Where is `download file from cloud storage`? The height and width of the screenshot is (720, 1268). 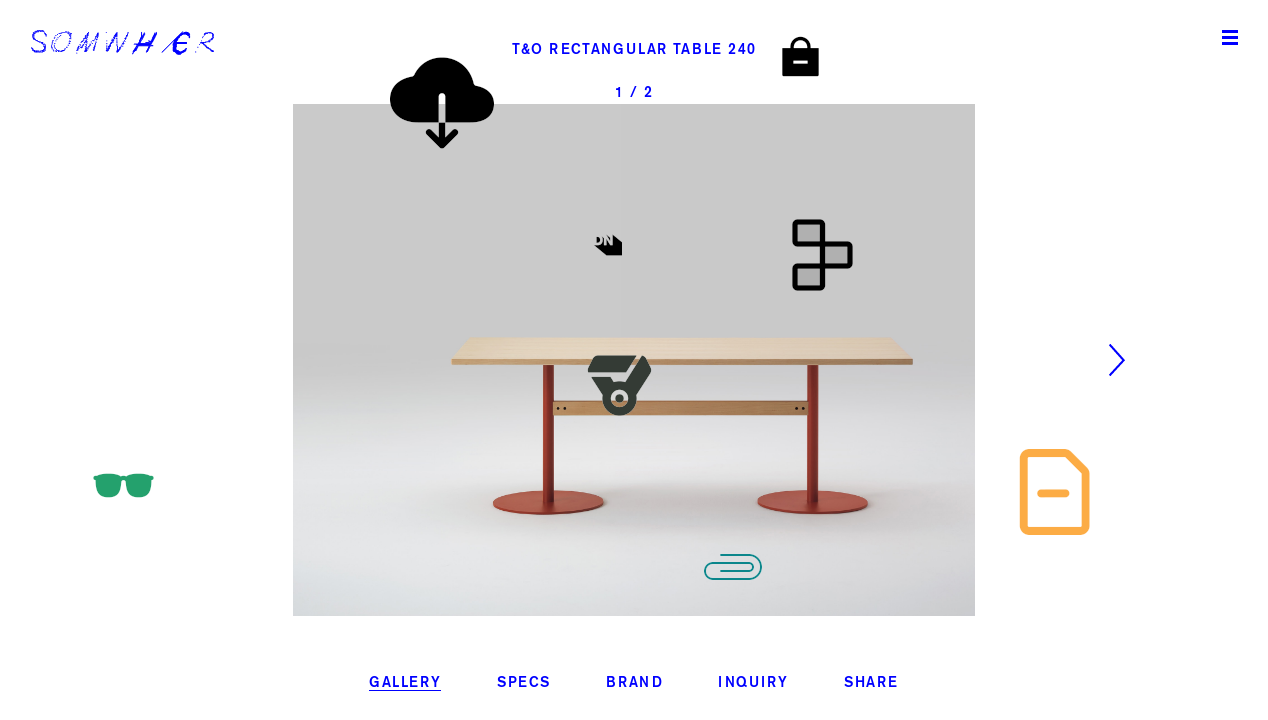
download file from cloud storage is located at coordinates (442, 103).